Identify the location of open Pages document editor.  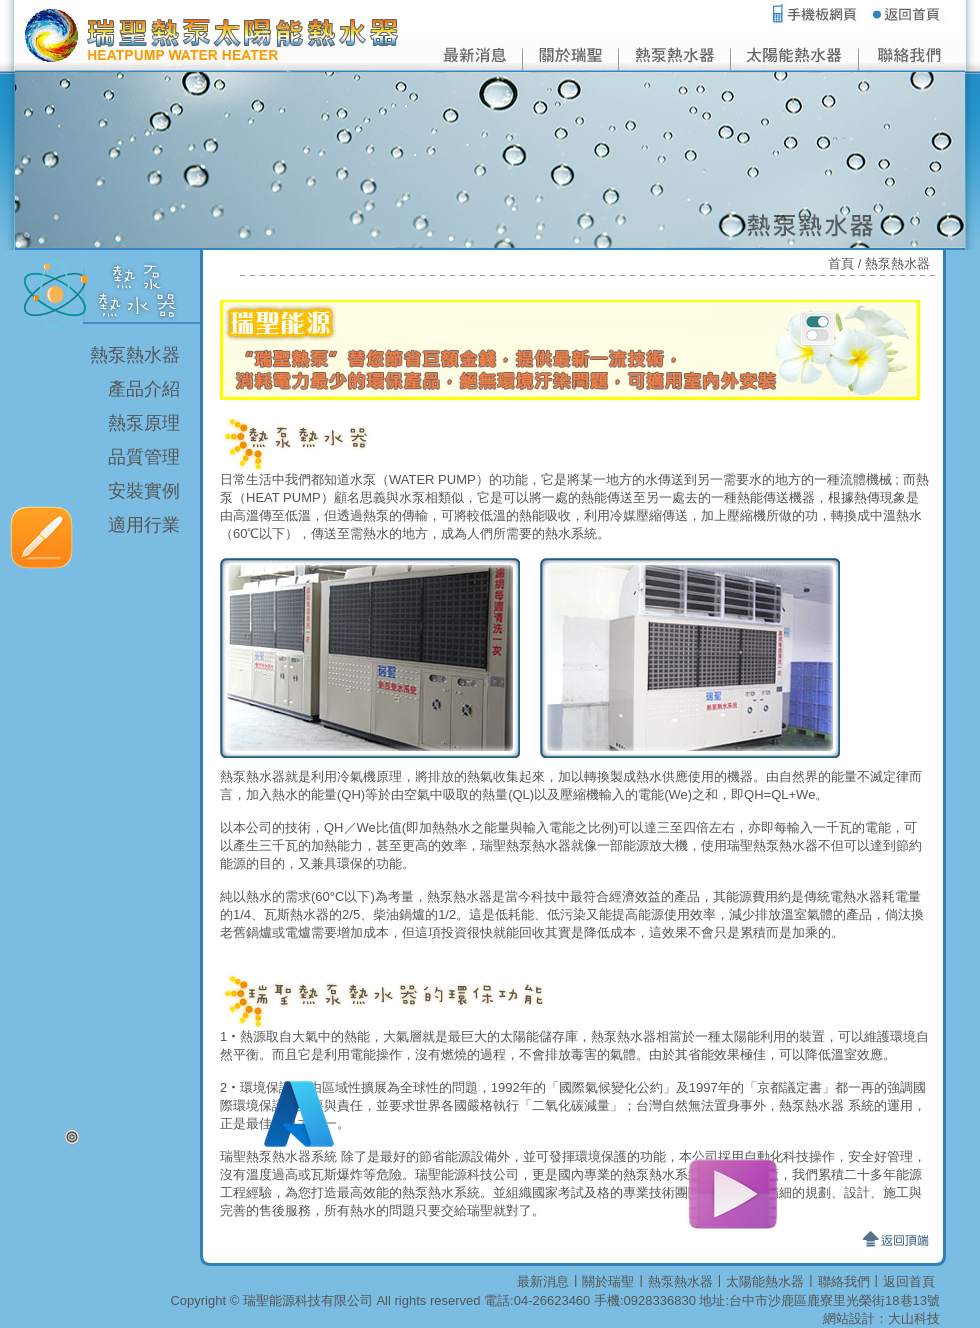
(41, 537).